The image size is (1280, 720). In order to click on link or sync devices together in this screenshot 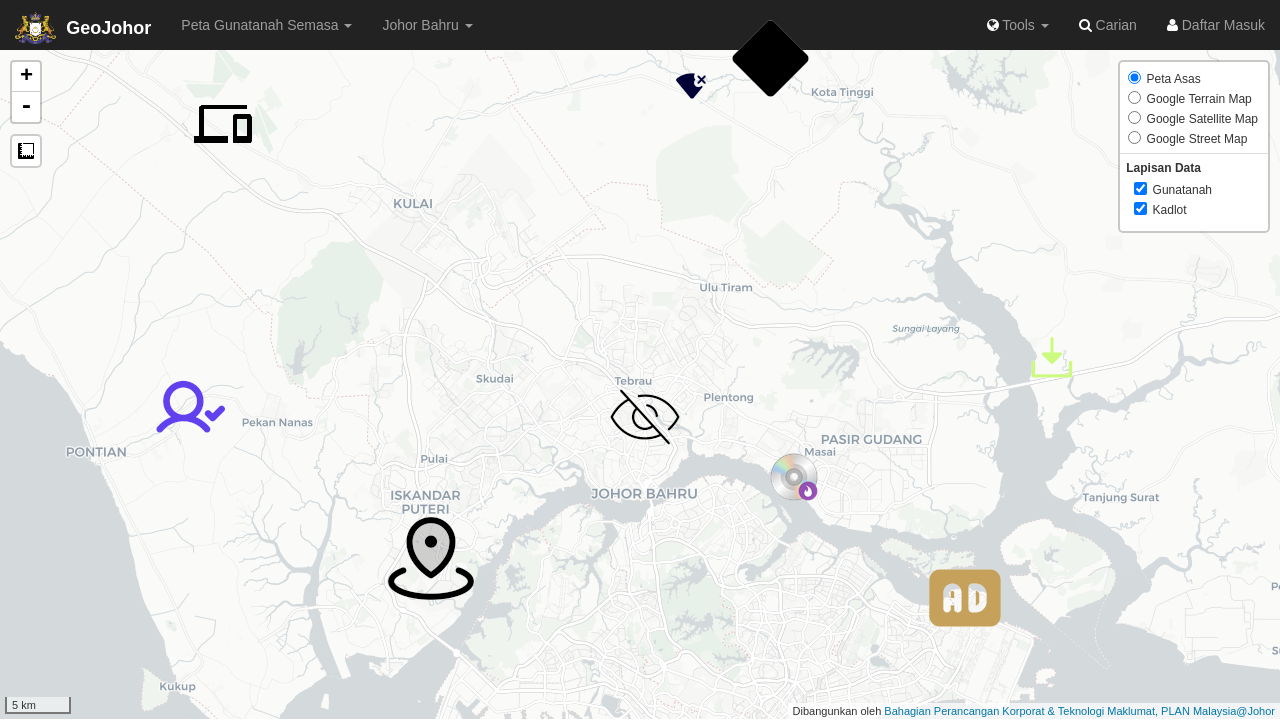, I will do `click(223, 124)`.